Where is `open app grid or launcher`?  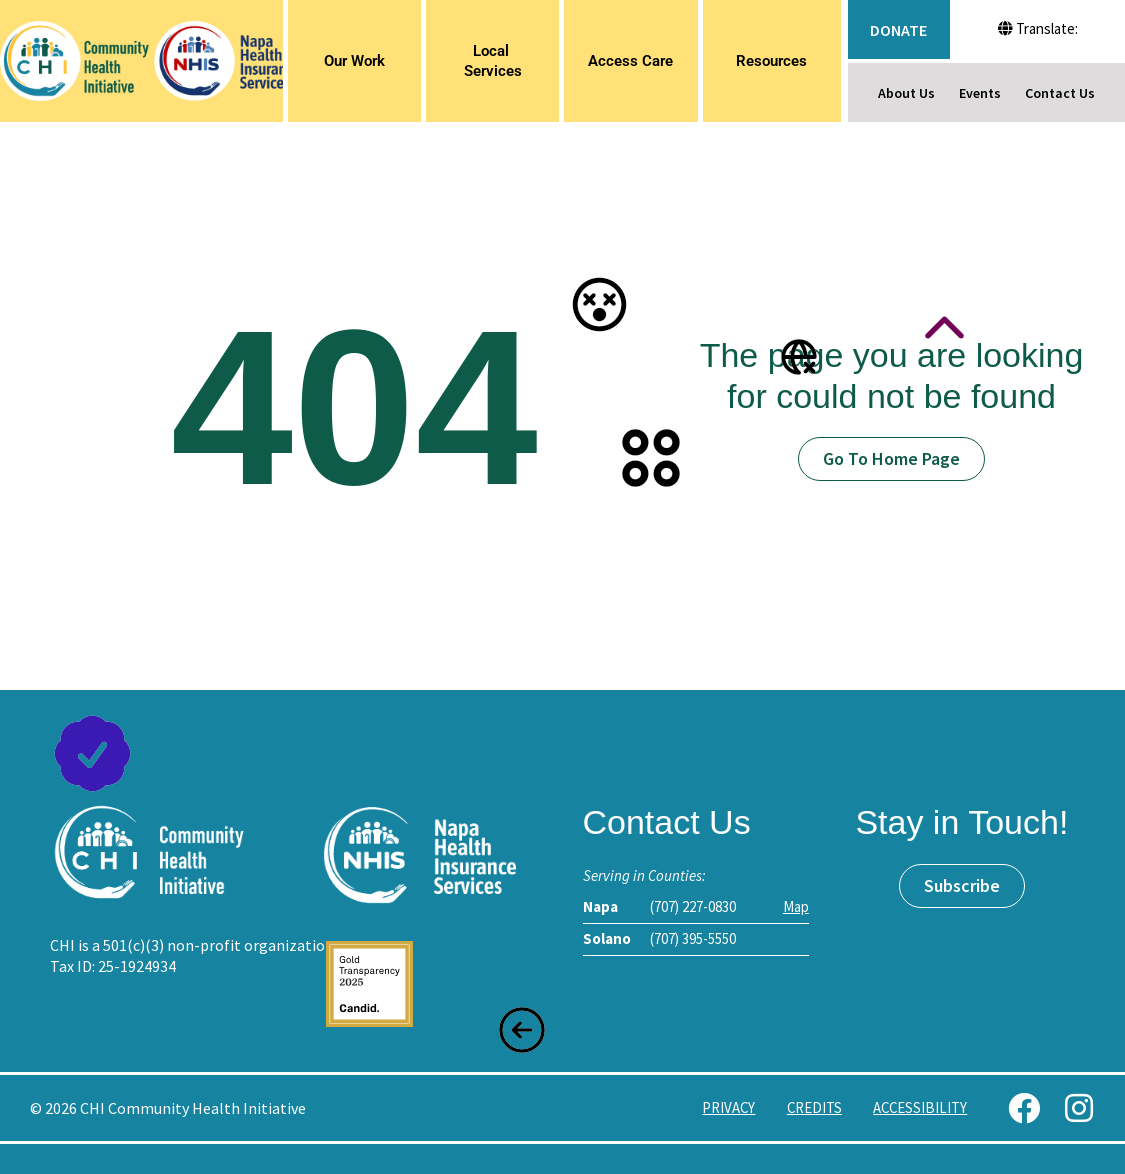 open app grid or launcher is located at coordinates (651, 458).